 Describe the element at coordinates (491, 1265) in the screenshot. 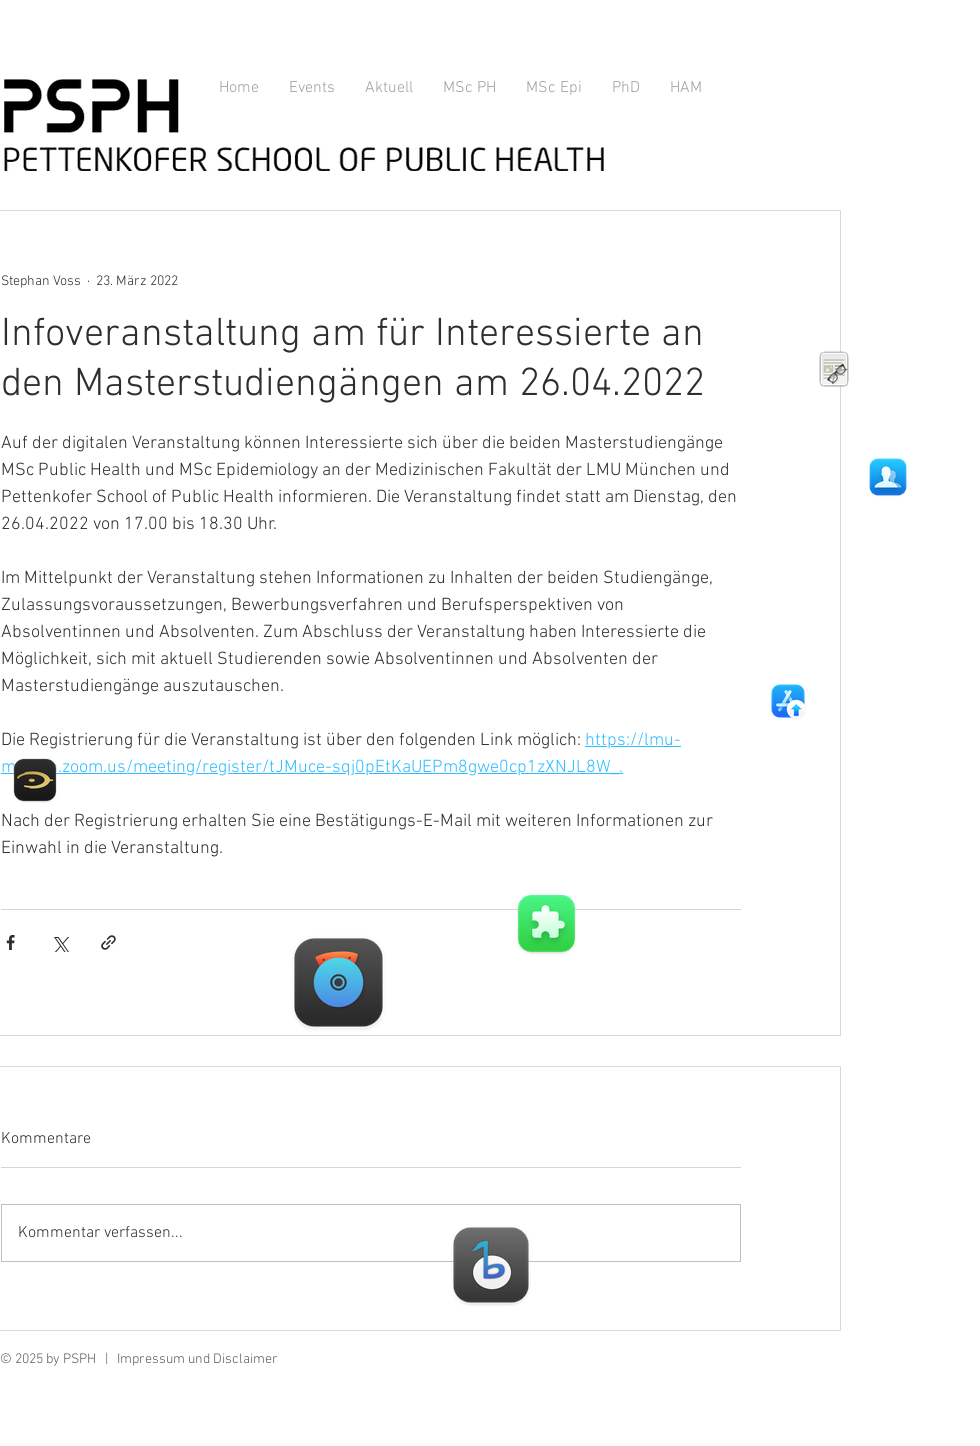

I see `open banshee media player` at that location.